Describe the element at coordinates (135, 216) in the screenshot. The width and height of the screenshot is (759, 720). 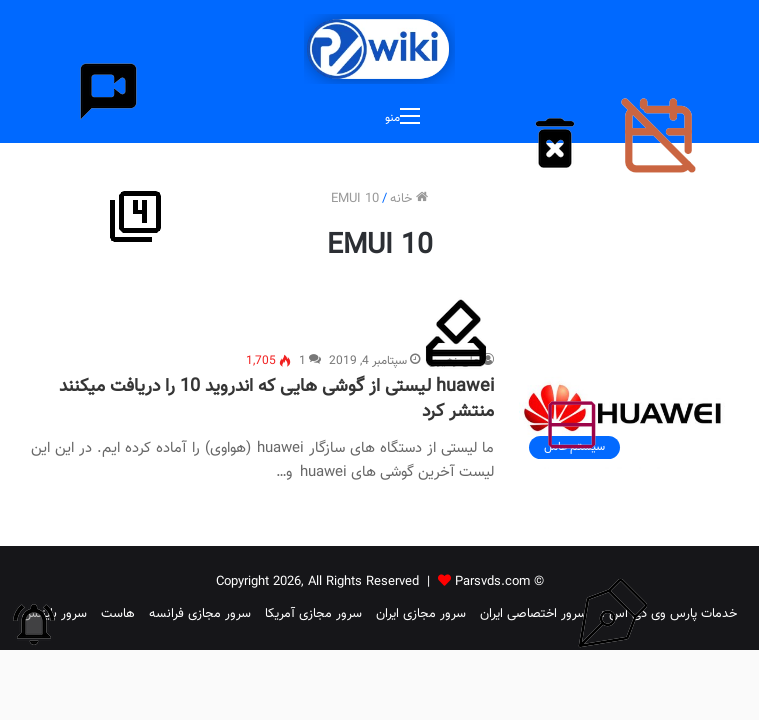
I see `select filter option 4` at that location.